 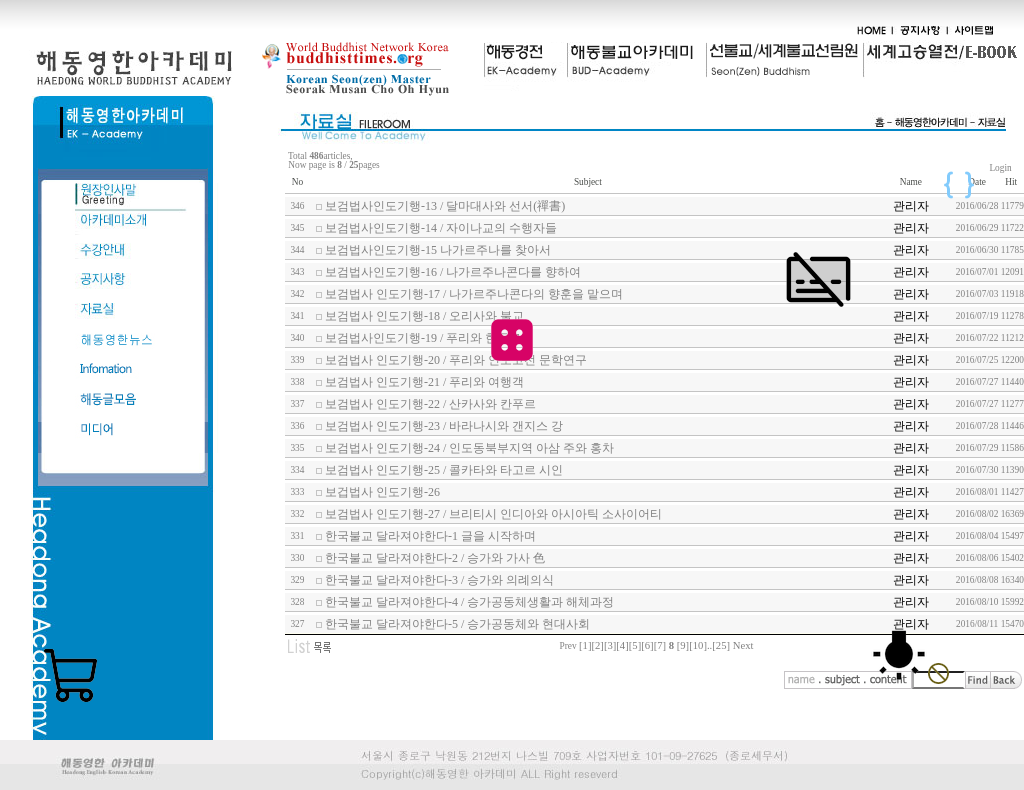 What do you see at coordinates (938, 673) in the screenshot?
I see `indicates a blocked or prohibited action` at bounding box center [938, 673].